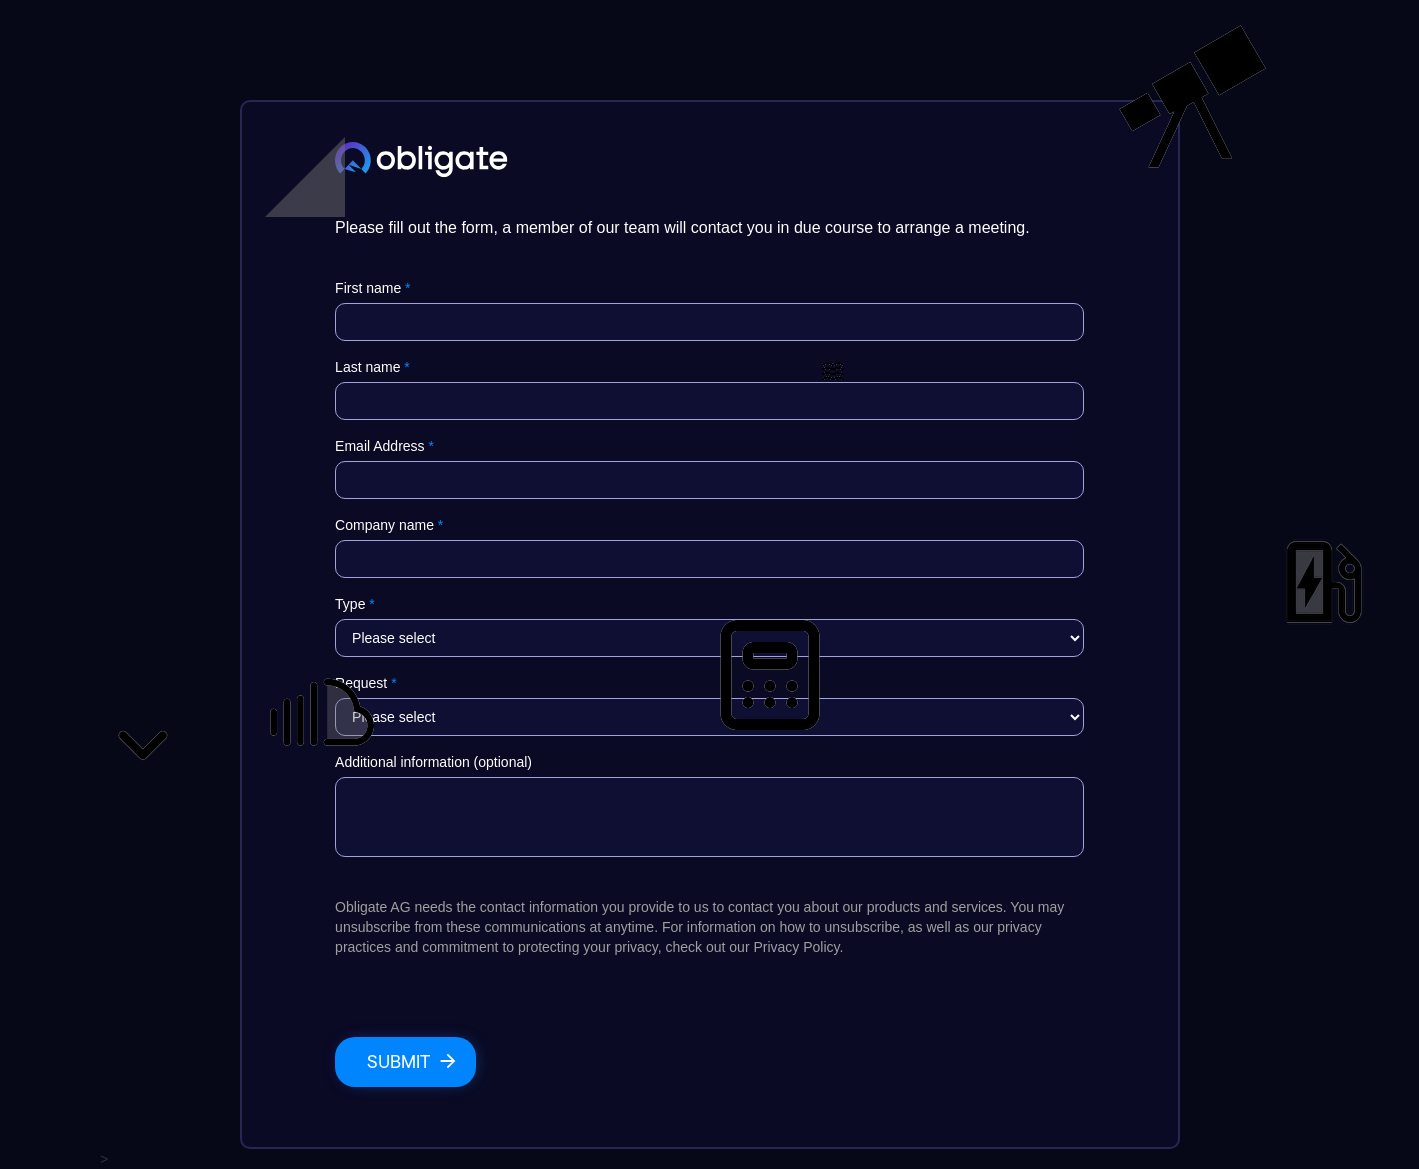  Describe the element at coordinates (320, 715) in the screenshot. I see `open soundcloud app` at that location.